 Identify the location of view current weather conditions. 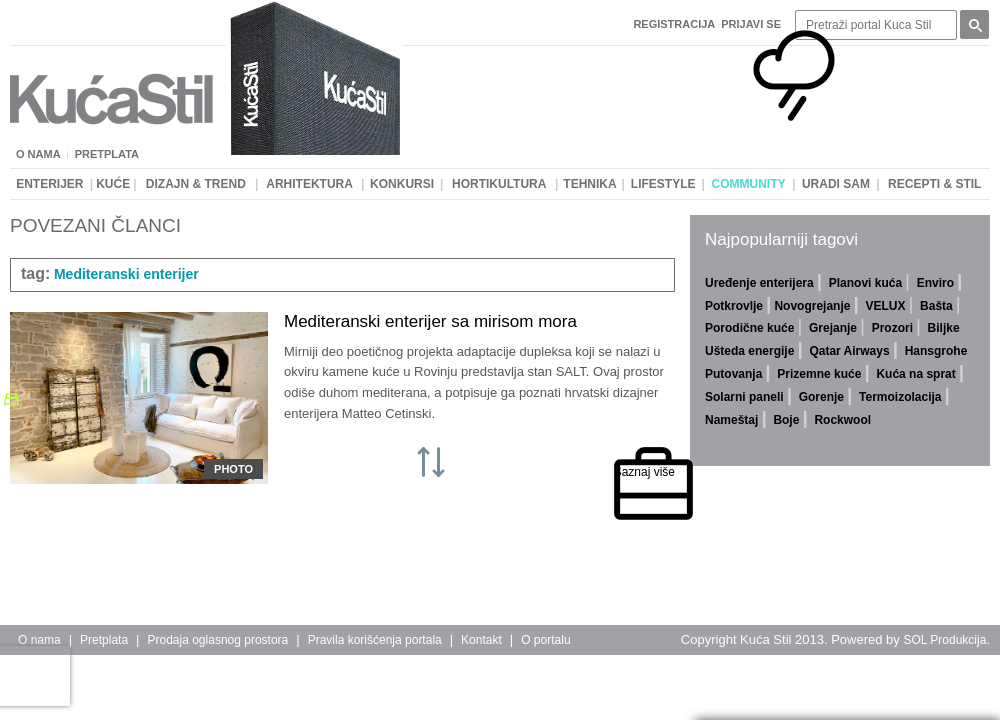
(794, 74).